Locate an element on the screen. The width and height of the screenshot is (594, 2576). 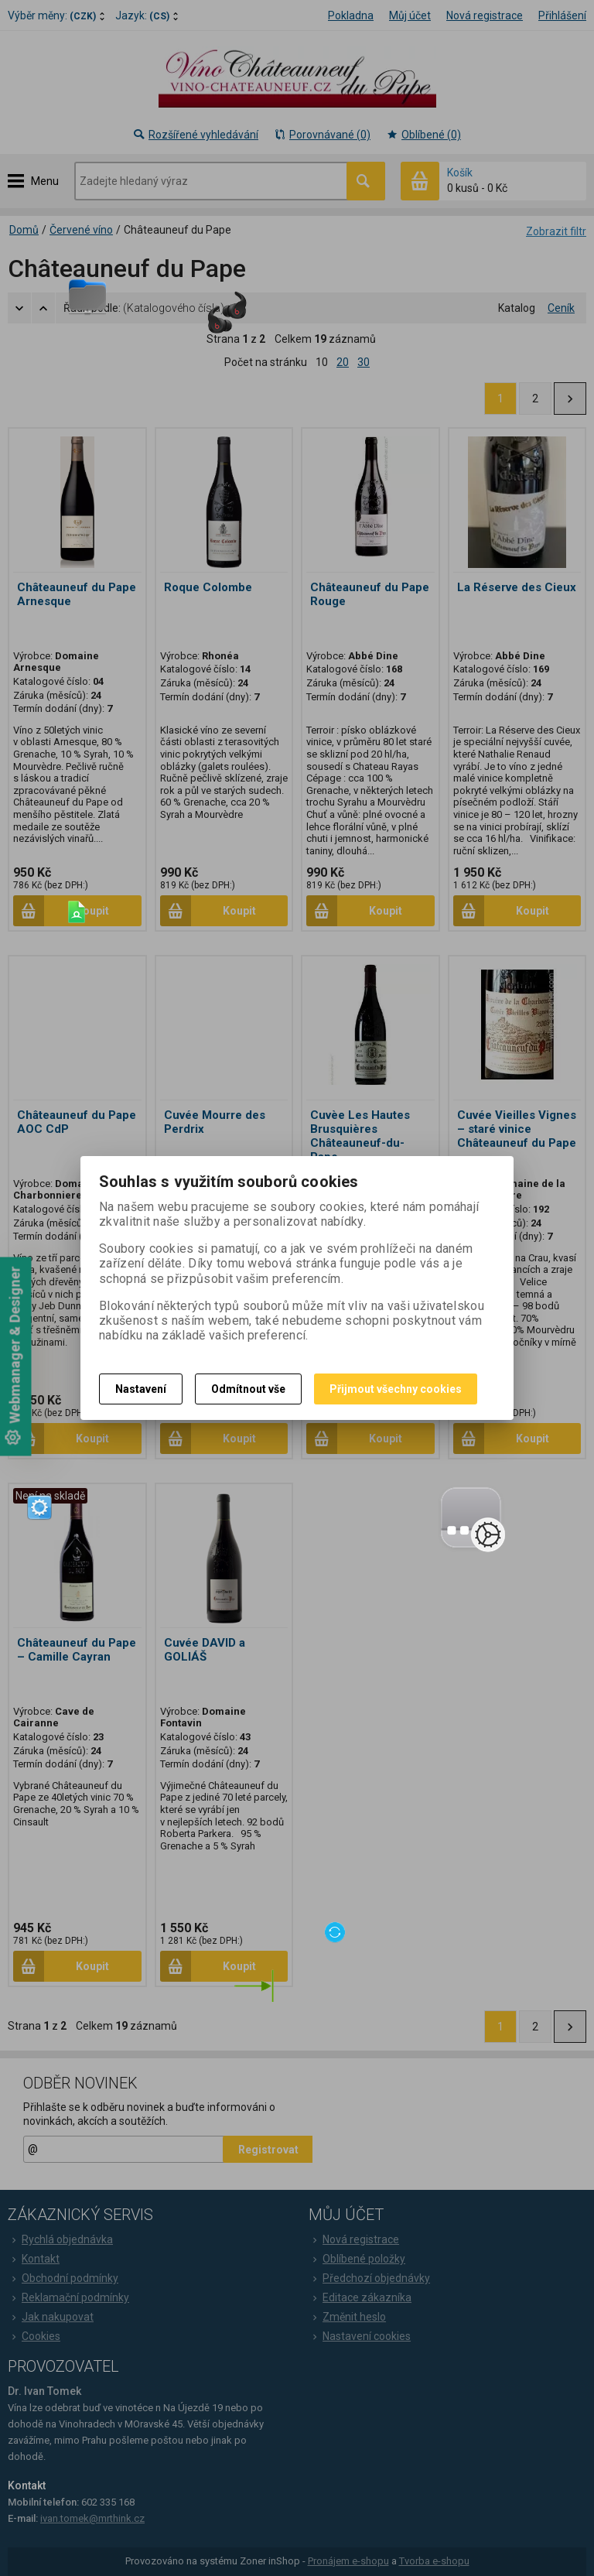
an MS-DOS executable file is located at coordinates (39, 1507).